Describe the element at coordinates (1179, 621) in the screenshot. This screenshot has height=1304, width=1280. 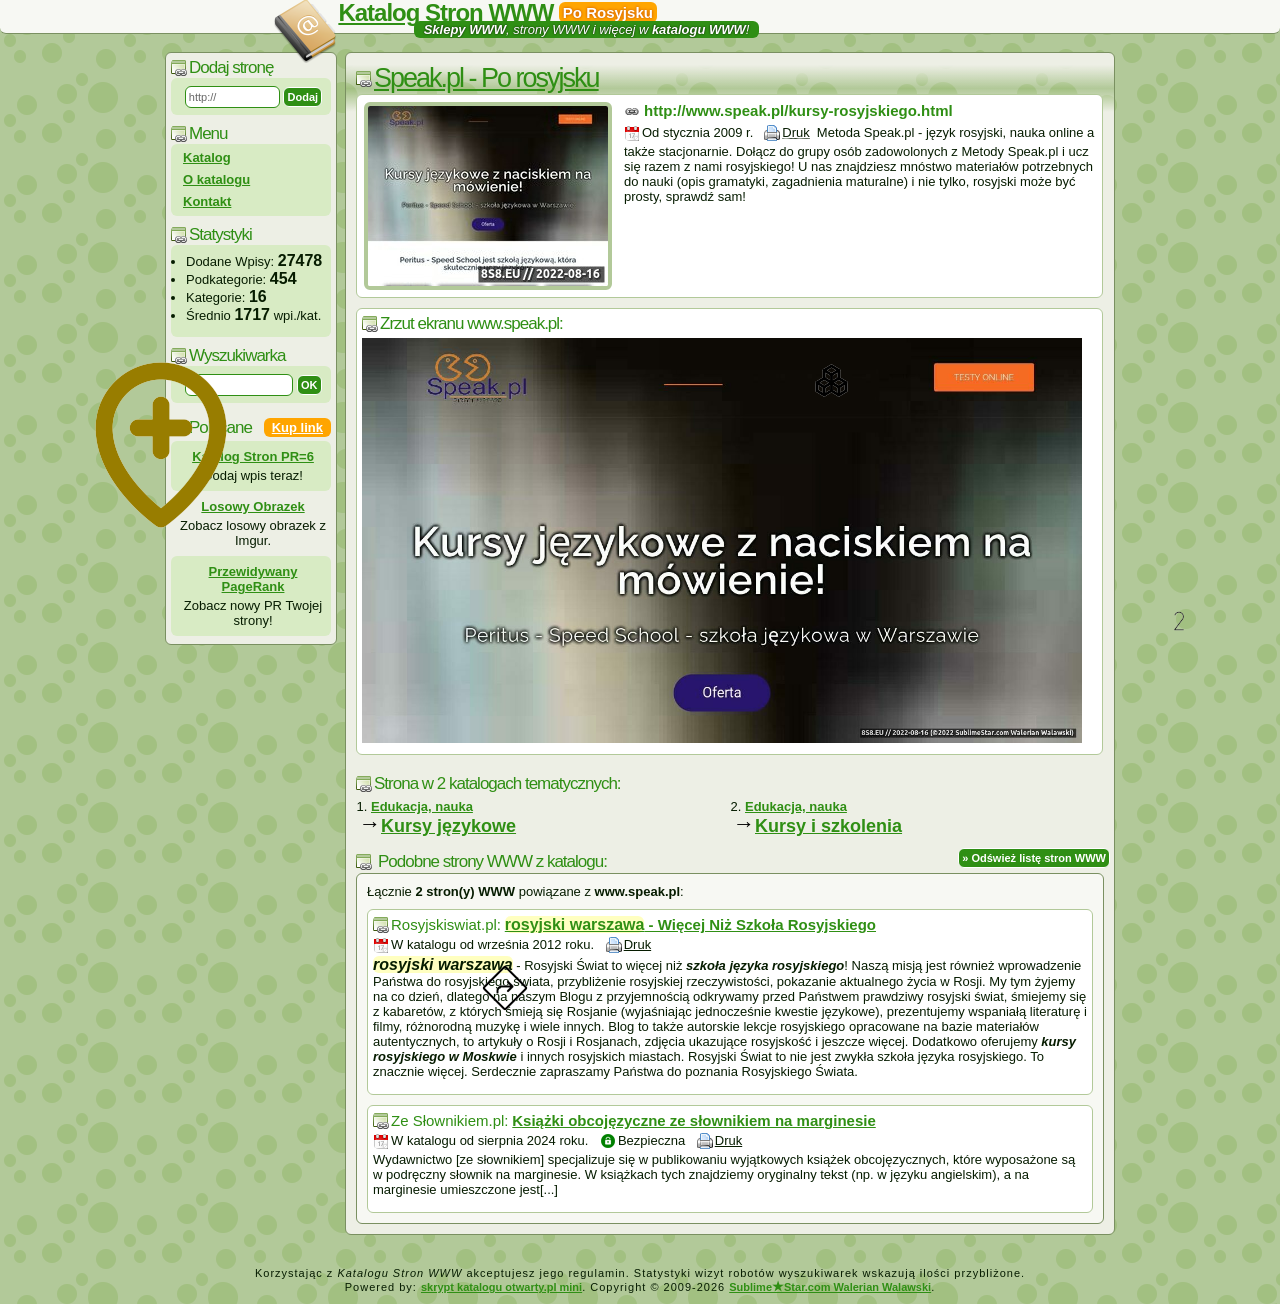
I see `indicates step two in a multi-step process` at that location.